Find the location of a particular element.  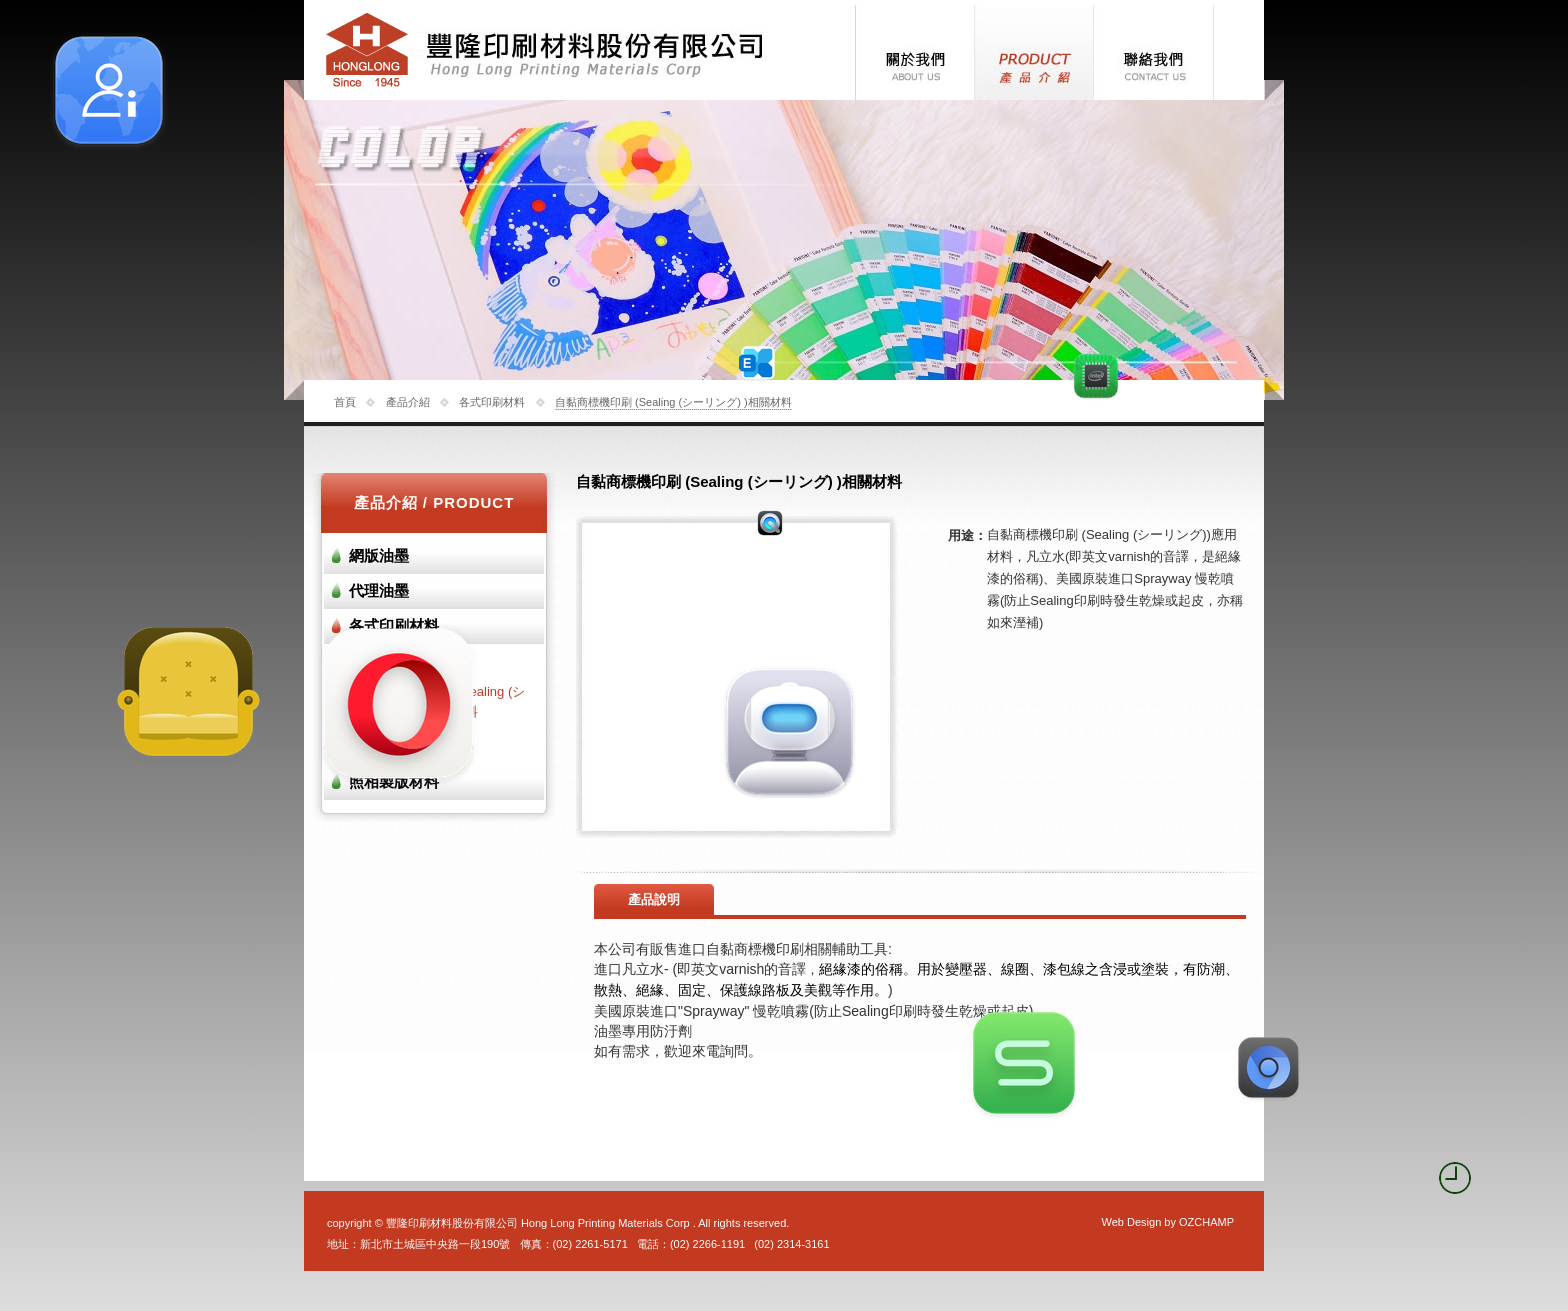

launch thorium browser is located at coordinates (1268, 1067).